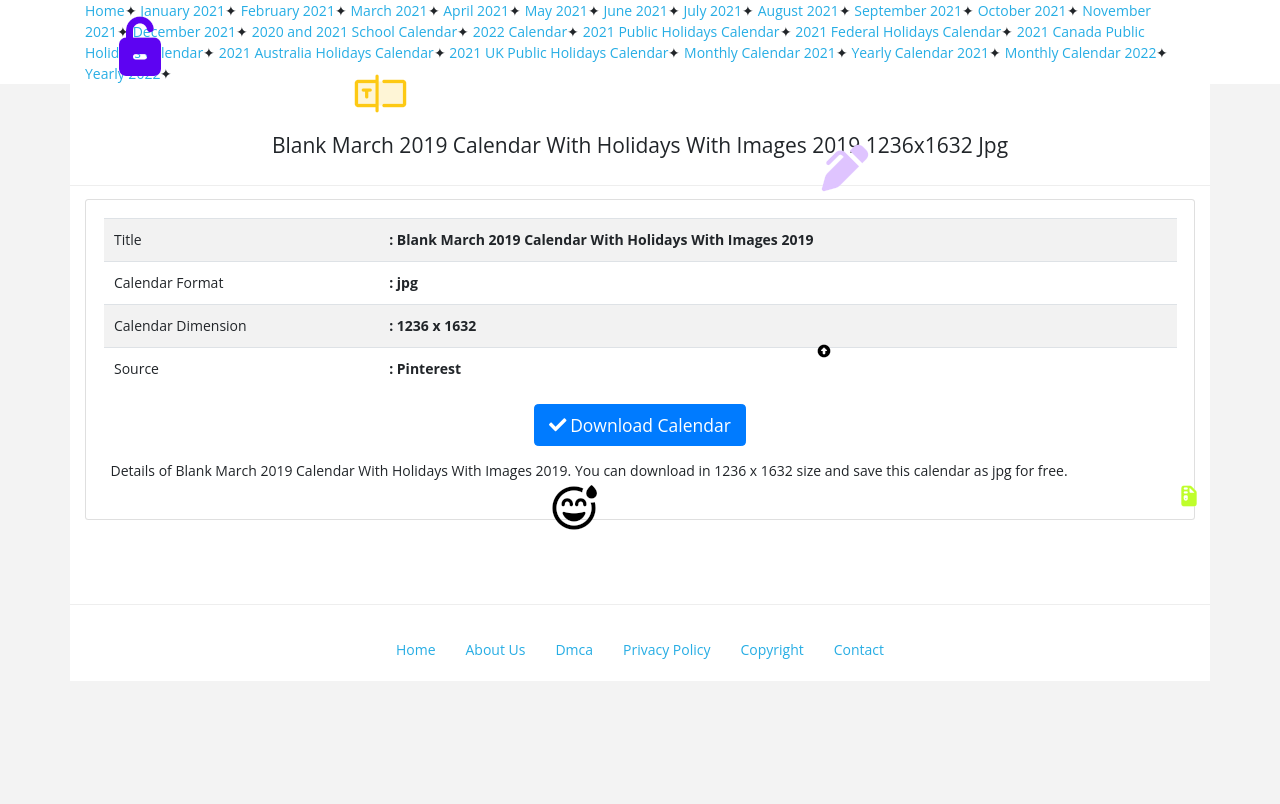  I want to click on edit or modify content, so click(845, 168).